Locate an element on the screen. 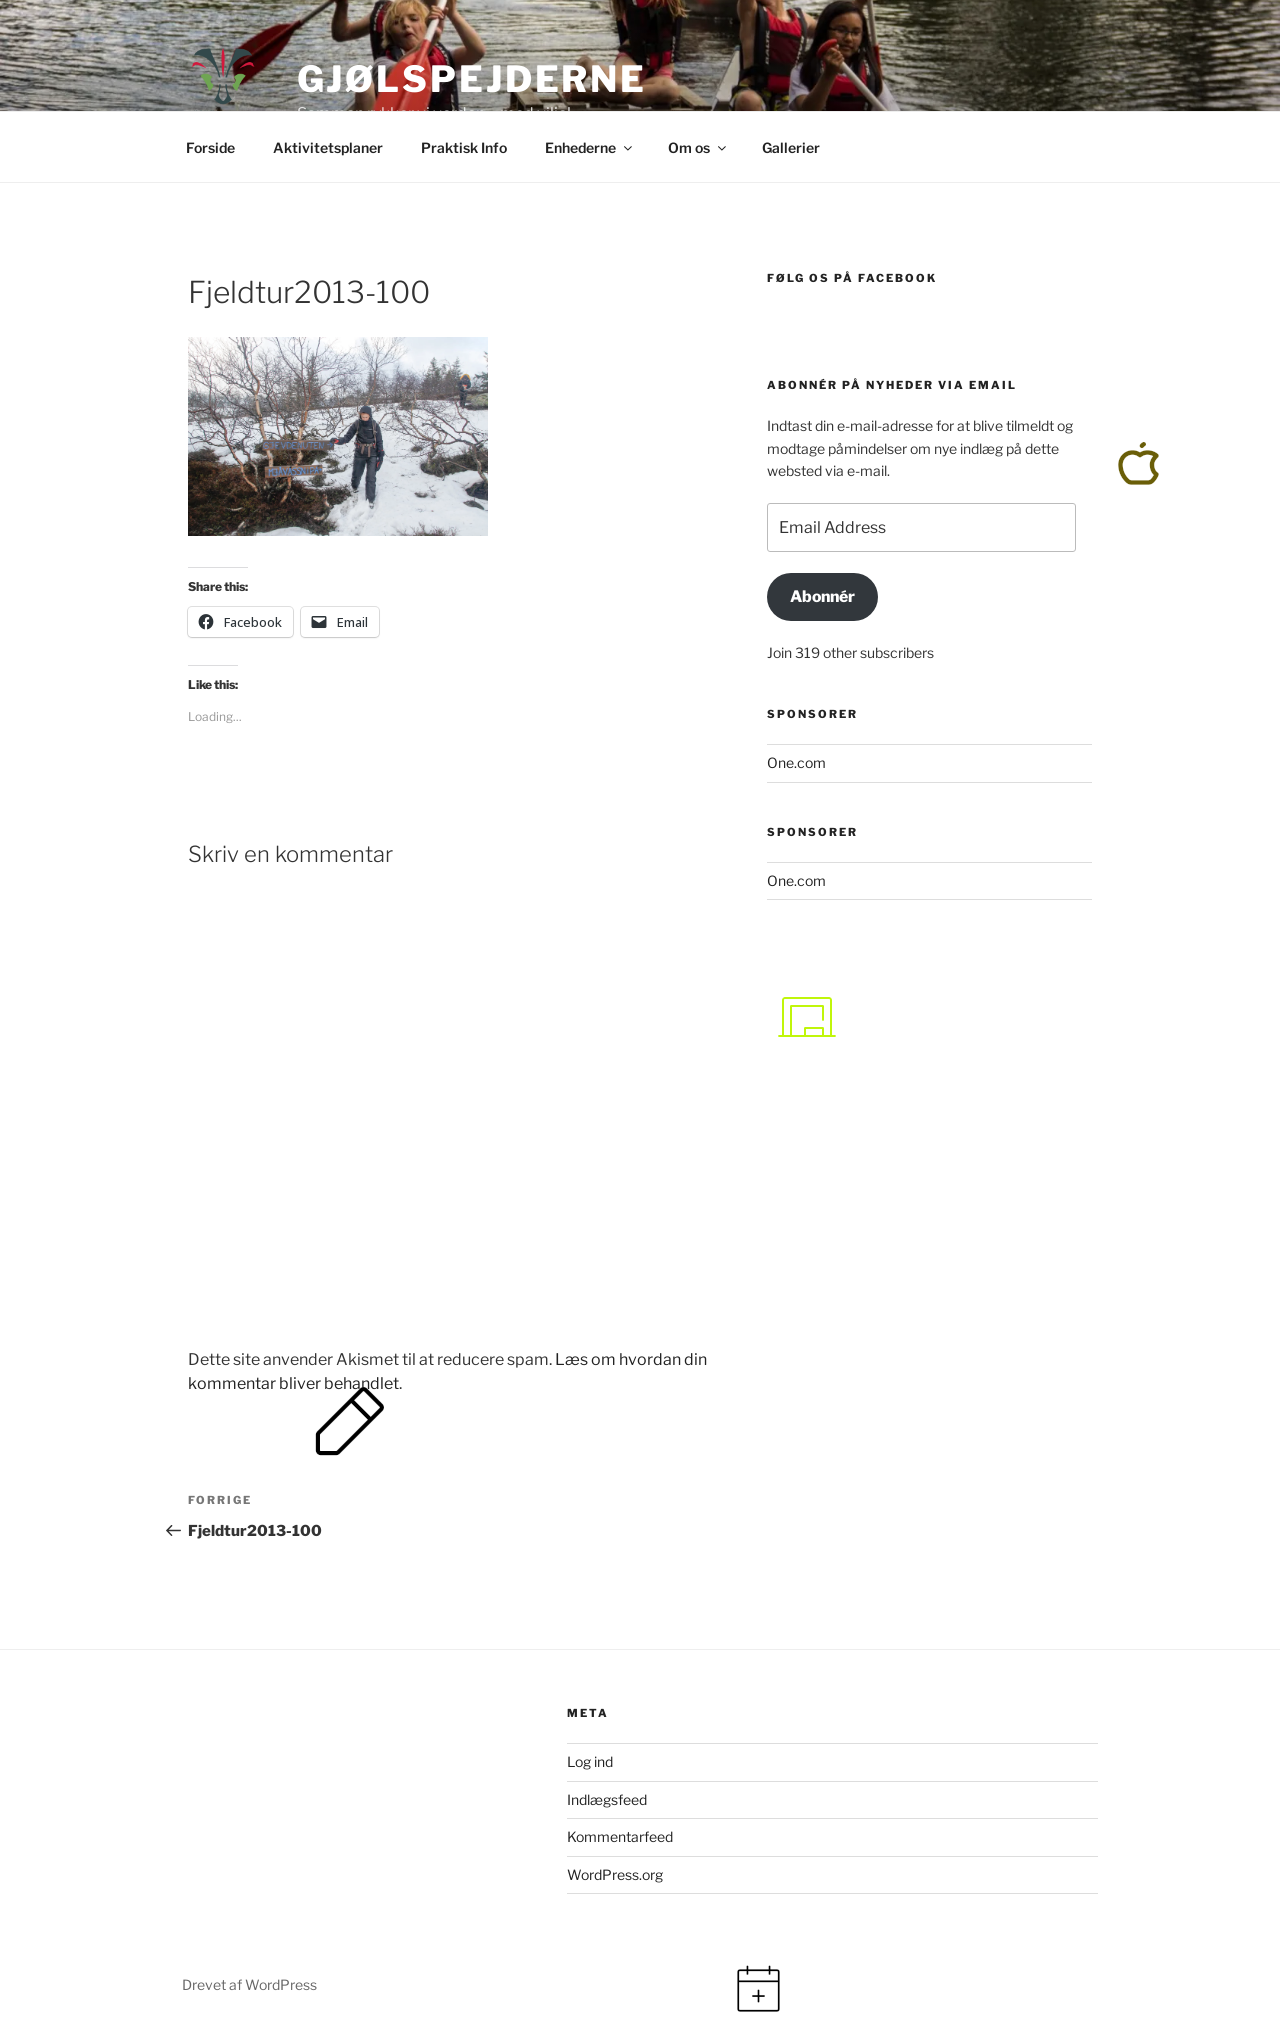 The image size is (1280, 2031). edit content or text is located at coordinates (348, 1422).